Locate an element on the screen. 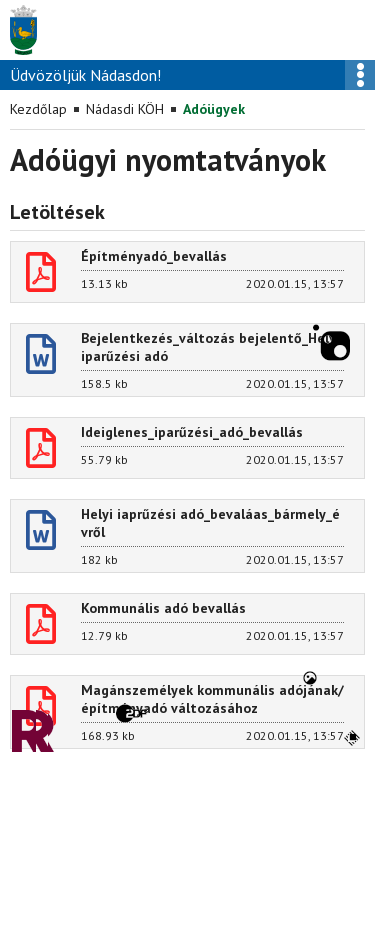 Image resolution: width=375 pixels, height=926 pixels. remedy entertainment company logo is located at coordinates (33, 731).